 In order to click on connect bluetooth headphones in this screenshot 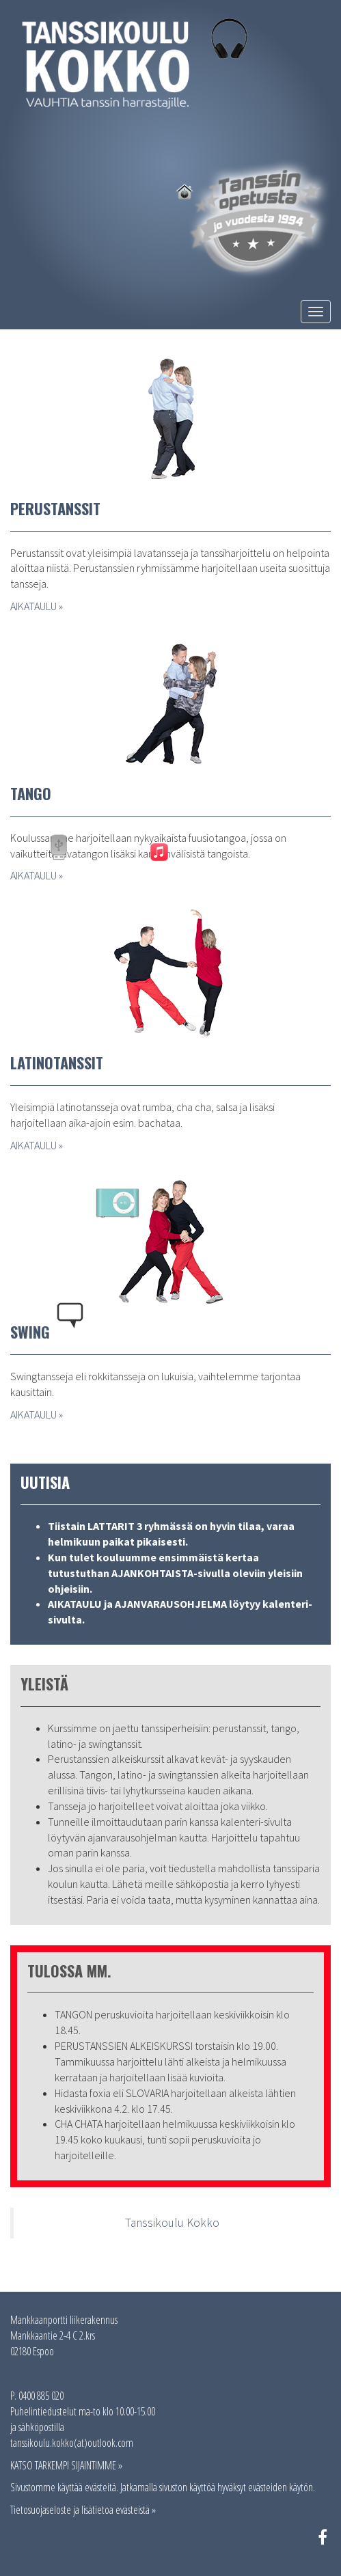, I will do `click(229, 38)`.